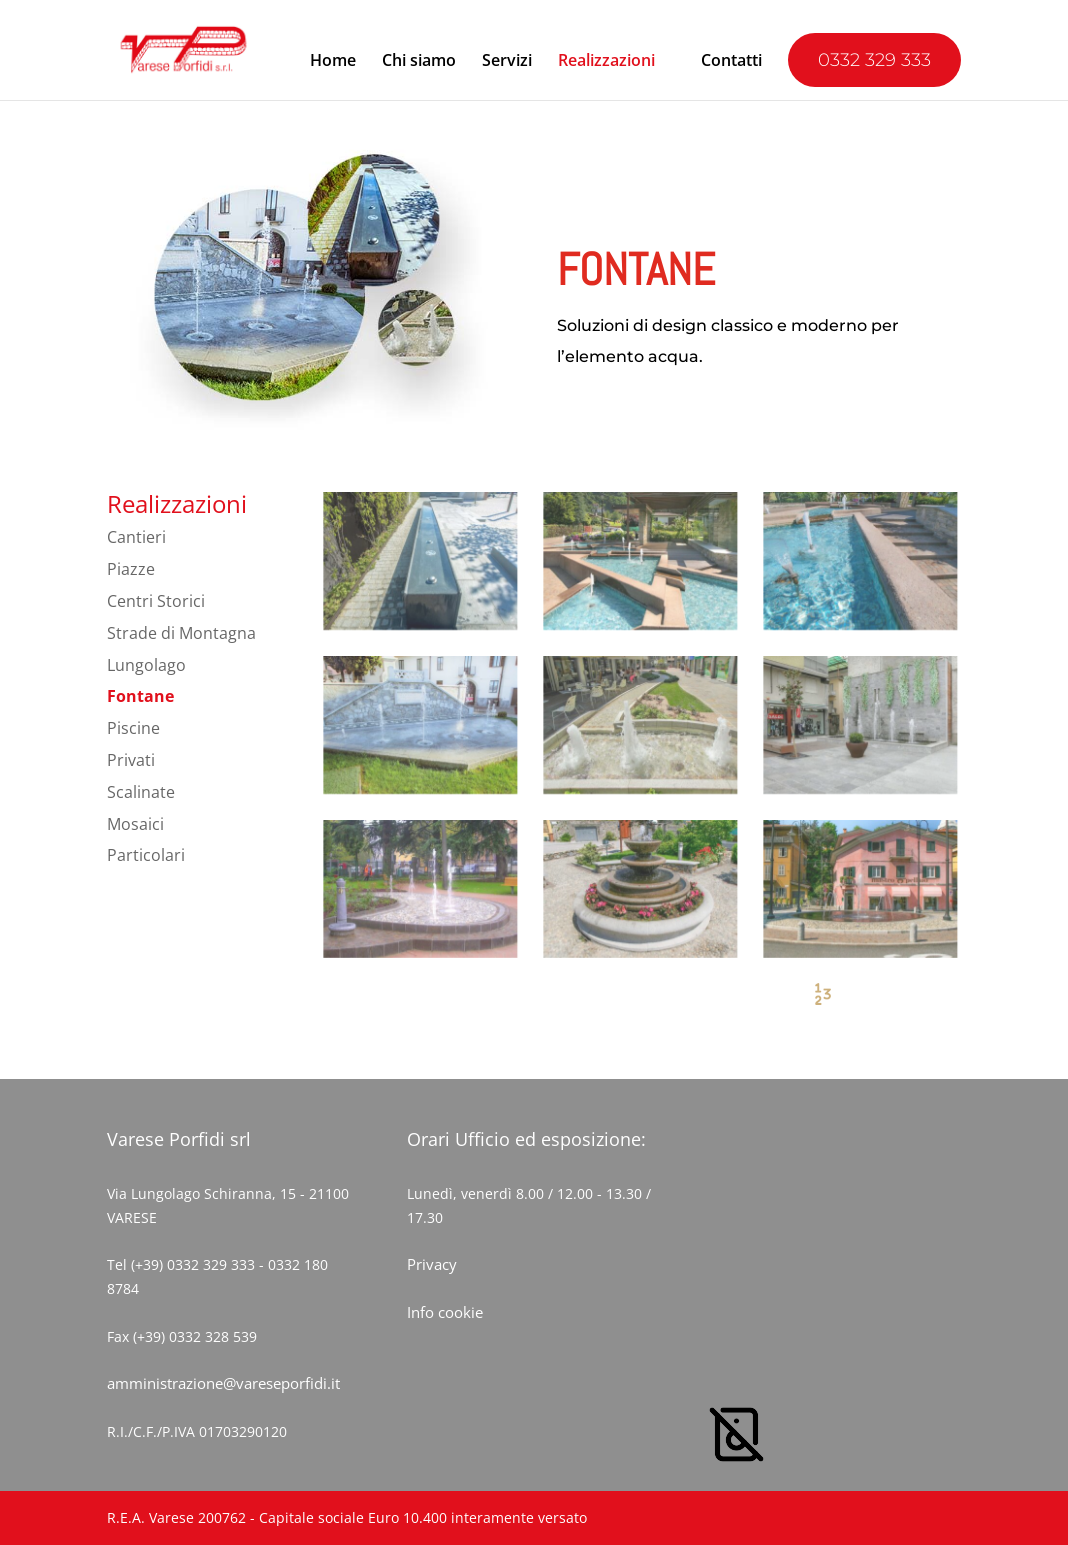 This screenshot has height=1545, width=1068. What do you see at coordinates (822, 994) in the screenshot?
I see `toggle numbered list formatting` at bounding box center [822, 994].